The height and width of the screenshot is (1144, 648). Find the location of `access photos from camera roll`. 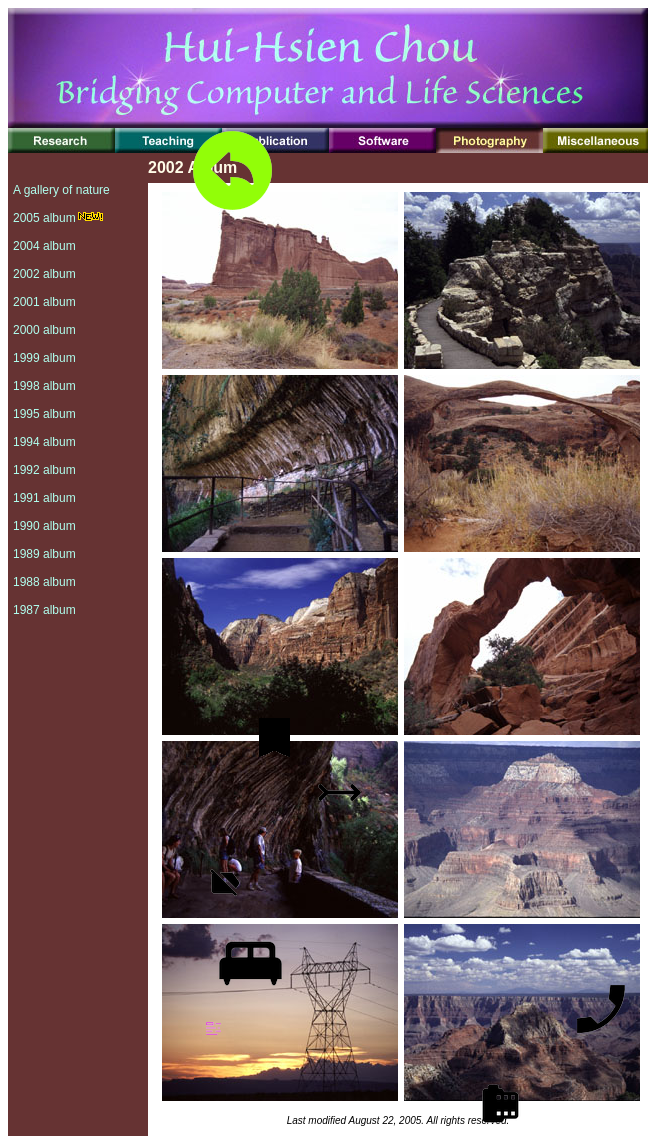

access photos from camera roll is located at coordinates (500, 1104).